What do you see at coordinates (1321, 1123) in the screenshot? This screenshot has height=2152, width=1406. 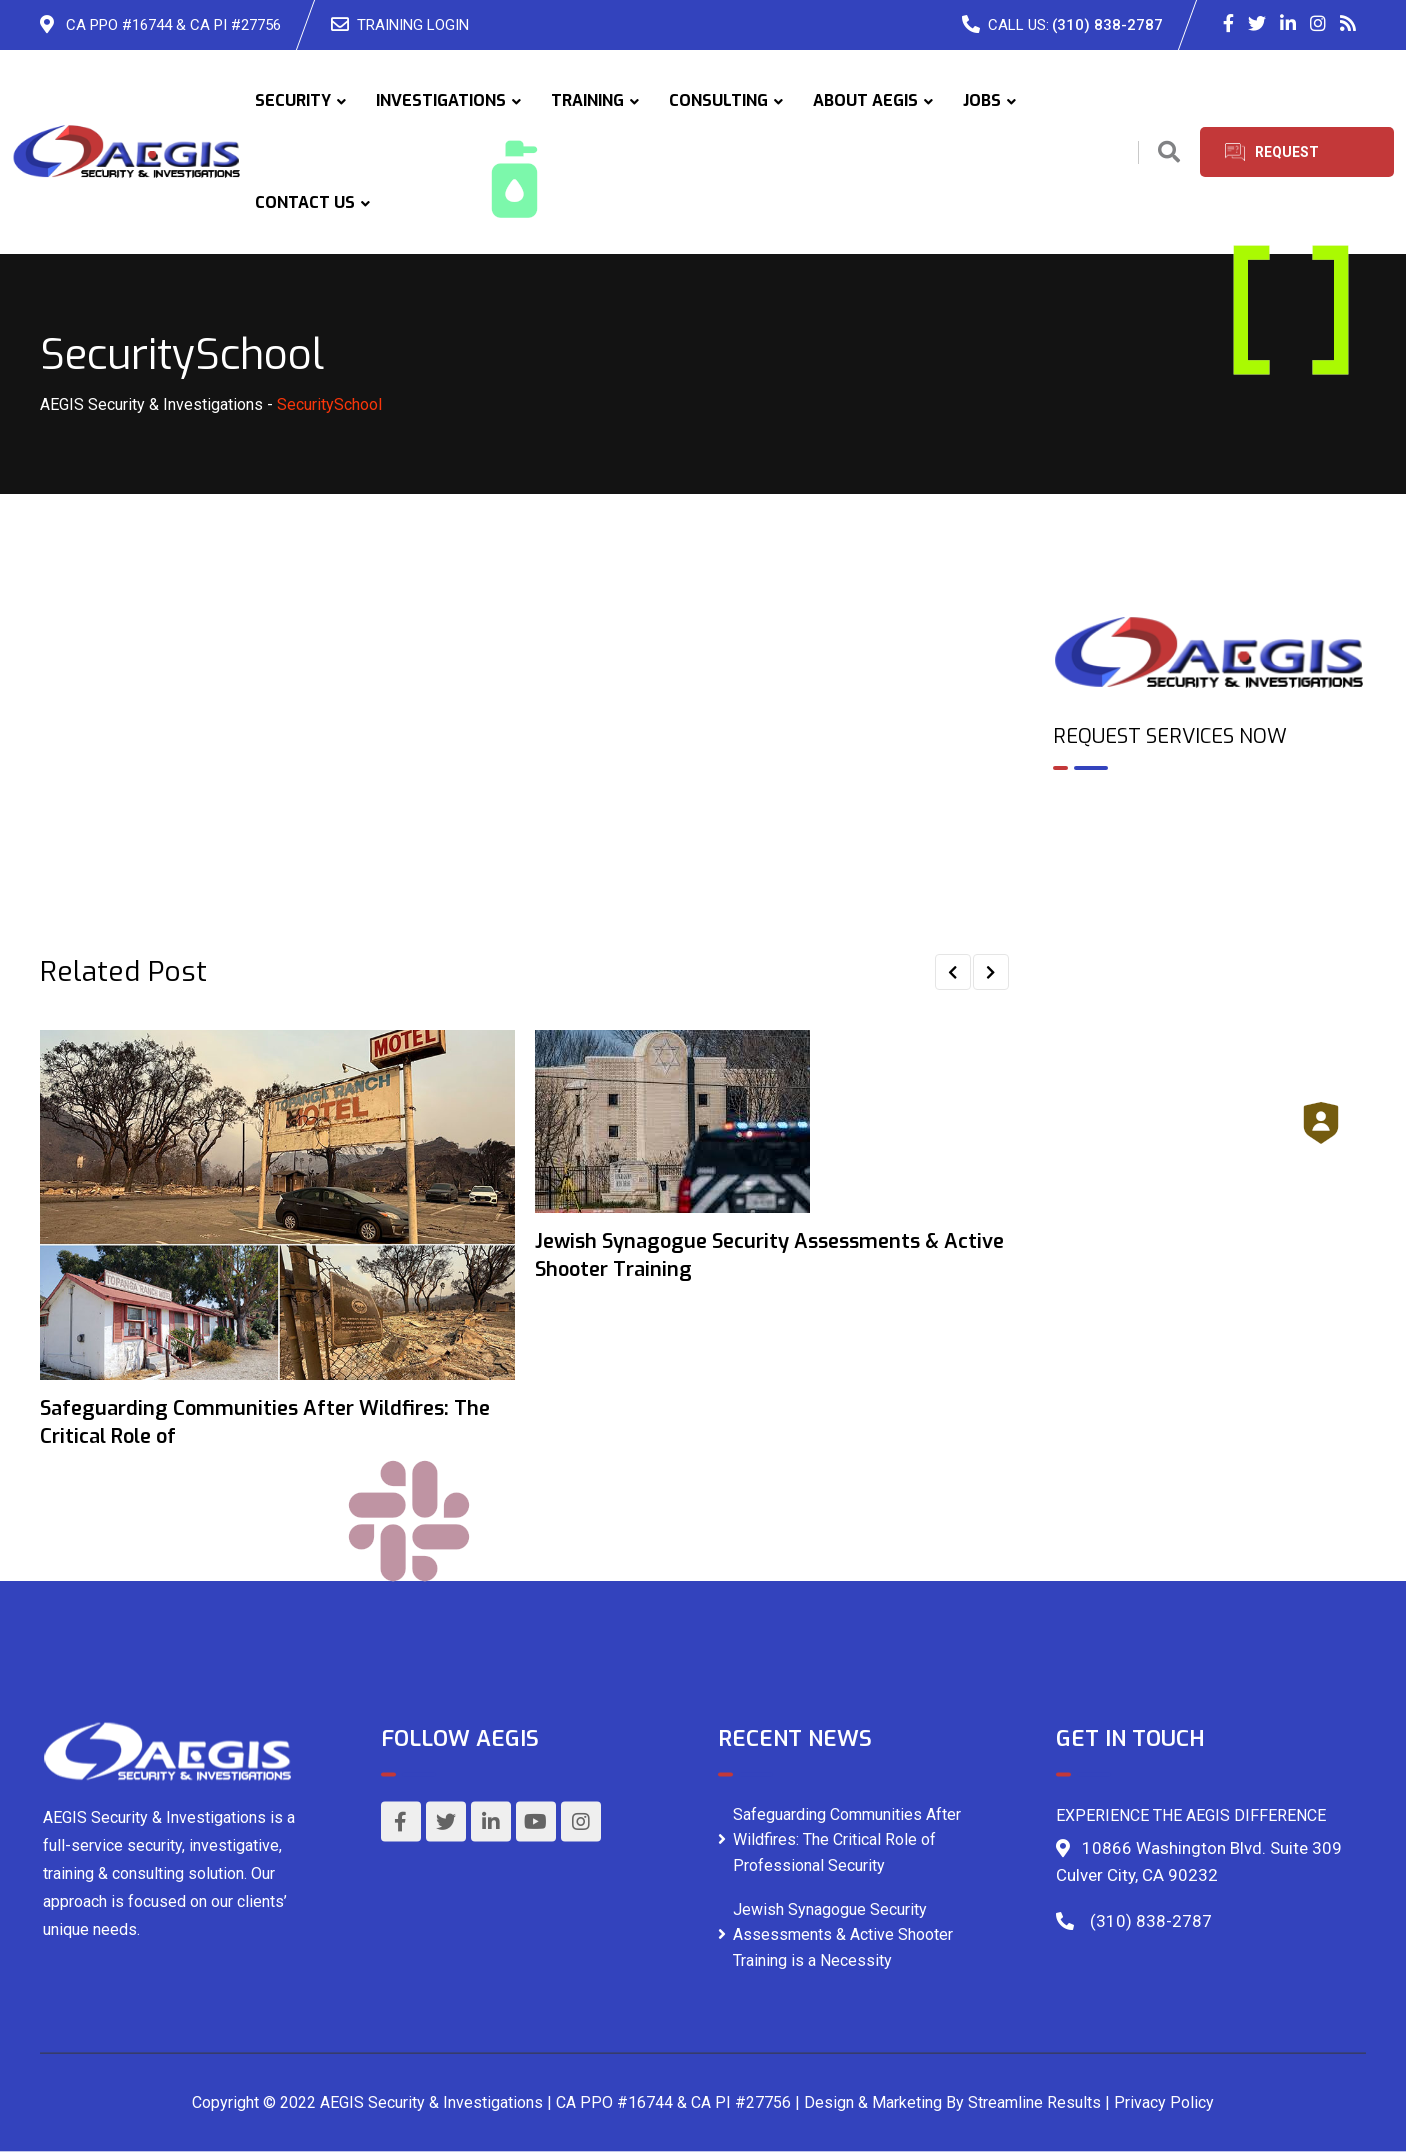 I see `access user privacy or security settings` at bounding box center [1321, 1123].